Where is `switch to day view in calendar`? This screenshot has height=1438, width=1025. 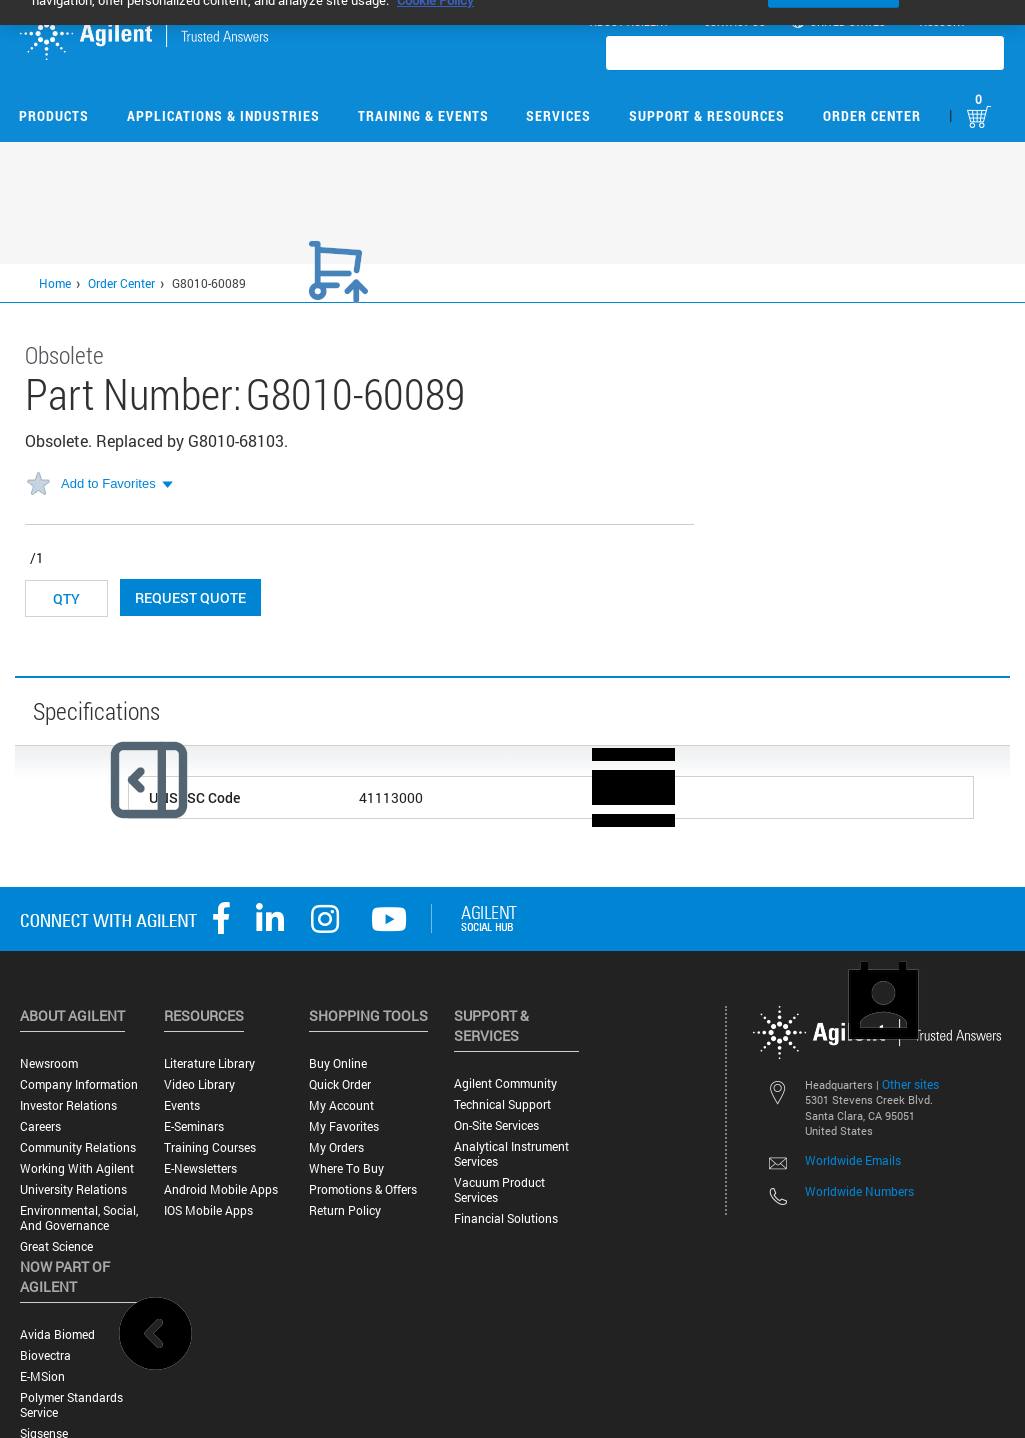 switch to day view in calendar is located at coordinates (635, 787).